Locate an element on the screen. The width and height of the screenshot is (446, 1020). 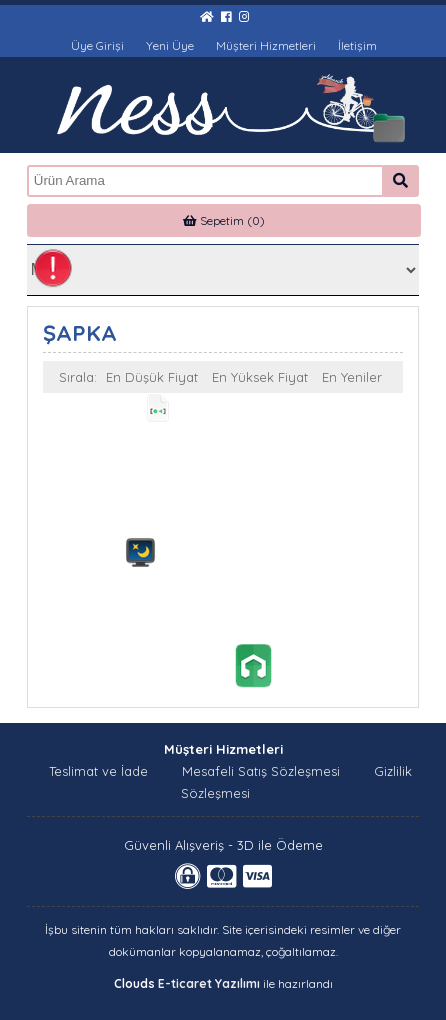
indicates a warning or important alert is located at coordinates (53, 268).